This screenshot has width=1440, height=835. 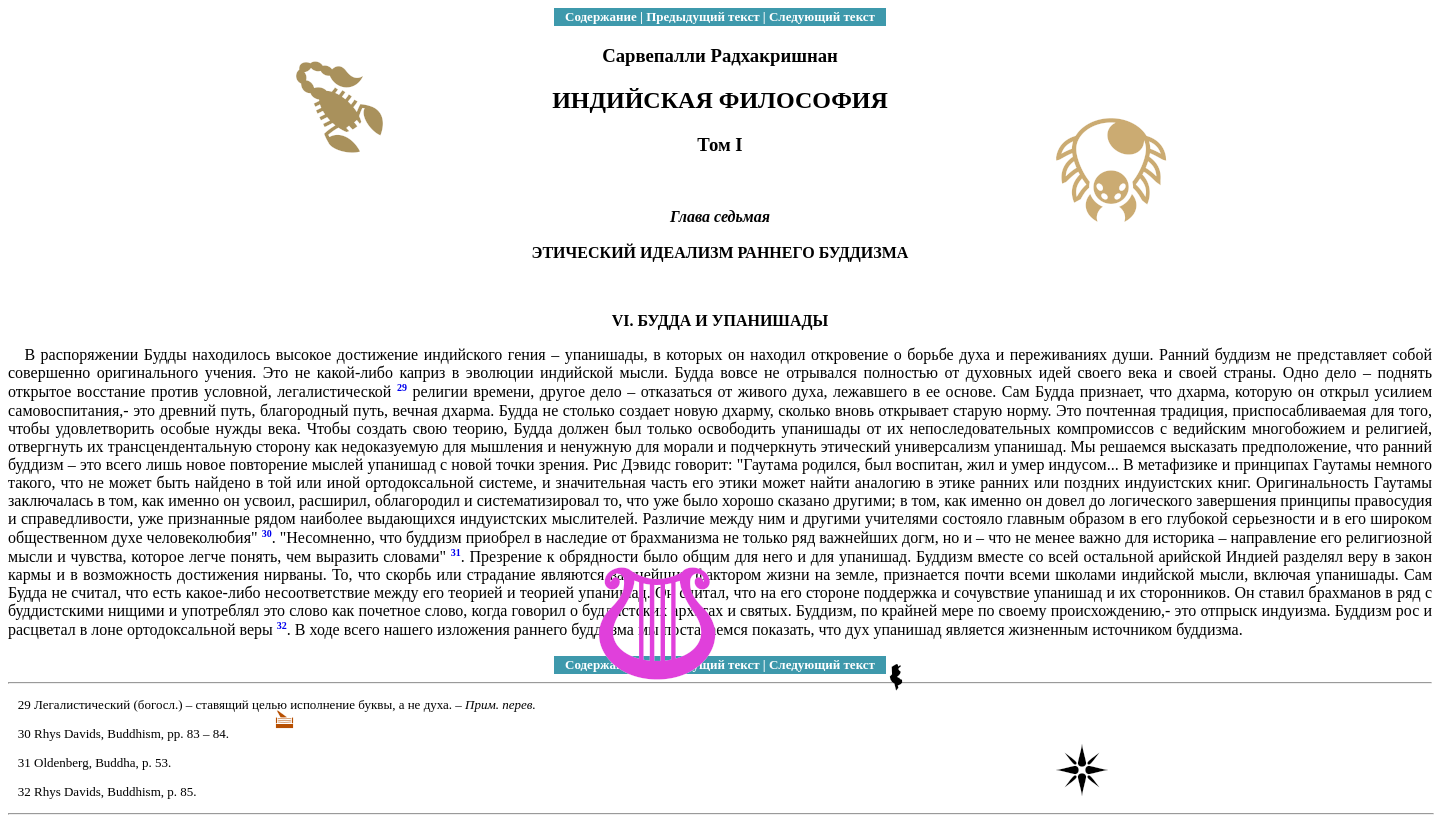 What do you see at coordinates (657, 621) in the screenshot?
I see `access music or audio features` at bounding box center [657, 621].